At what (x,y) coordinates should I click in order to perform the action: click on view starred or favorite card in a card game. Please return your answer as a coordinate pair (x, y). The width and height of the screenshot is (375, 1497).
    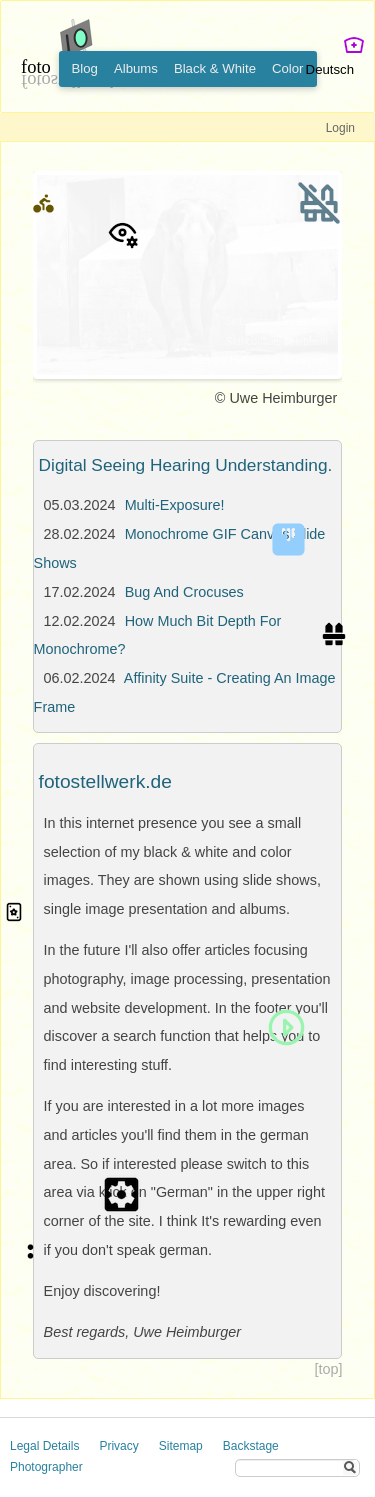
    Looking at the image, I should click on (14, 912).